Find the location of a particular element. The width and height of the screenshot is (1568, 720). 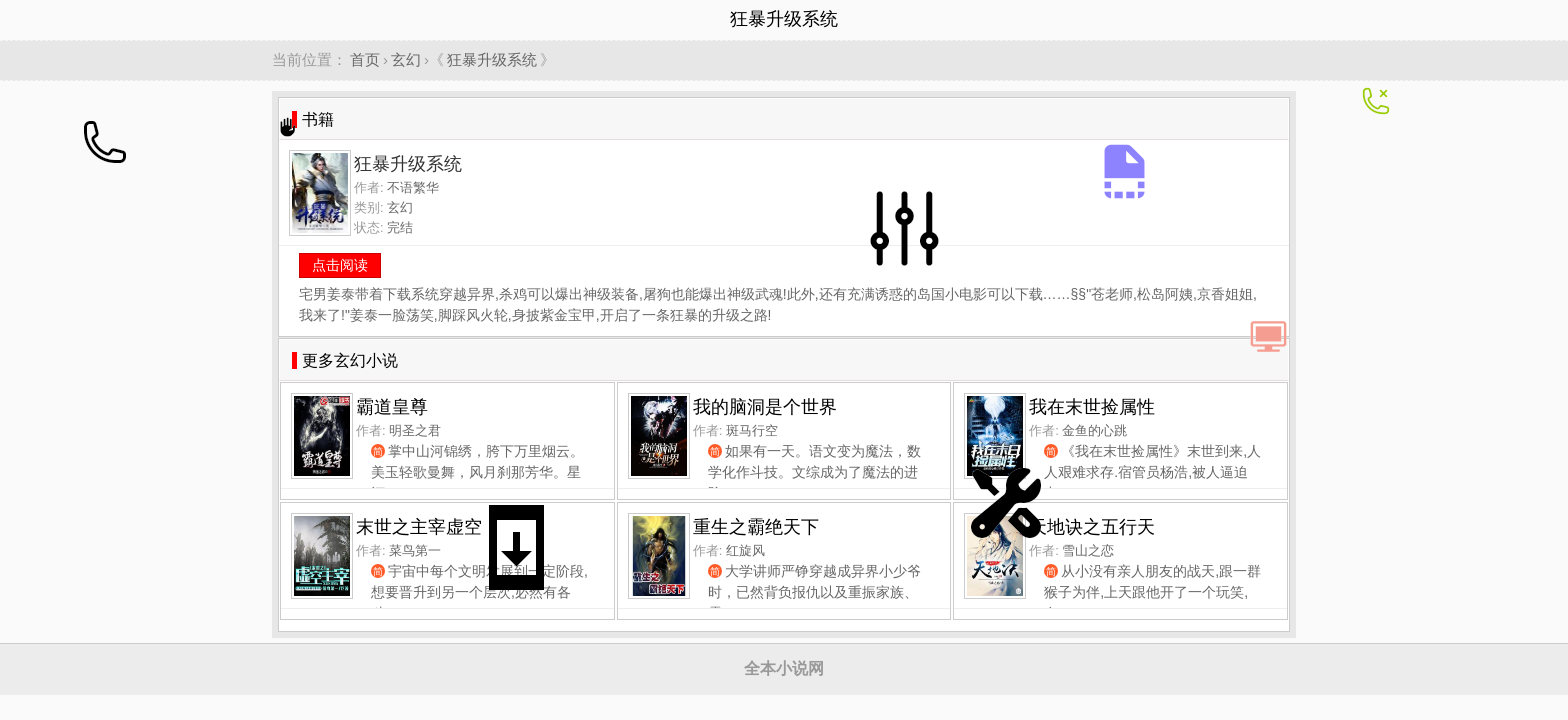

make a phone call is located at coordinates (105, 142).